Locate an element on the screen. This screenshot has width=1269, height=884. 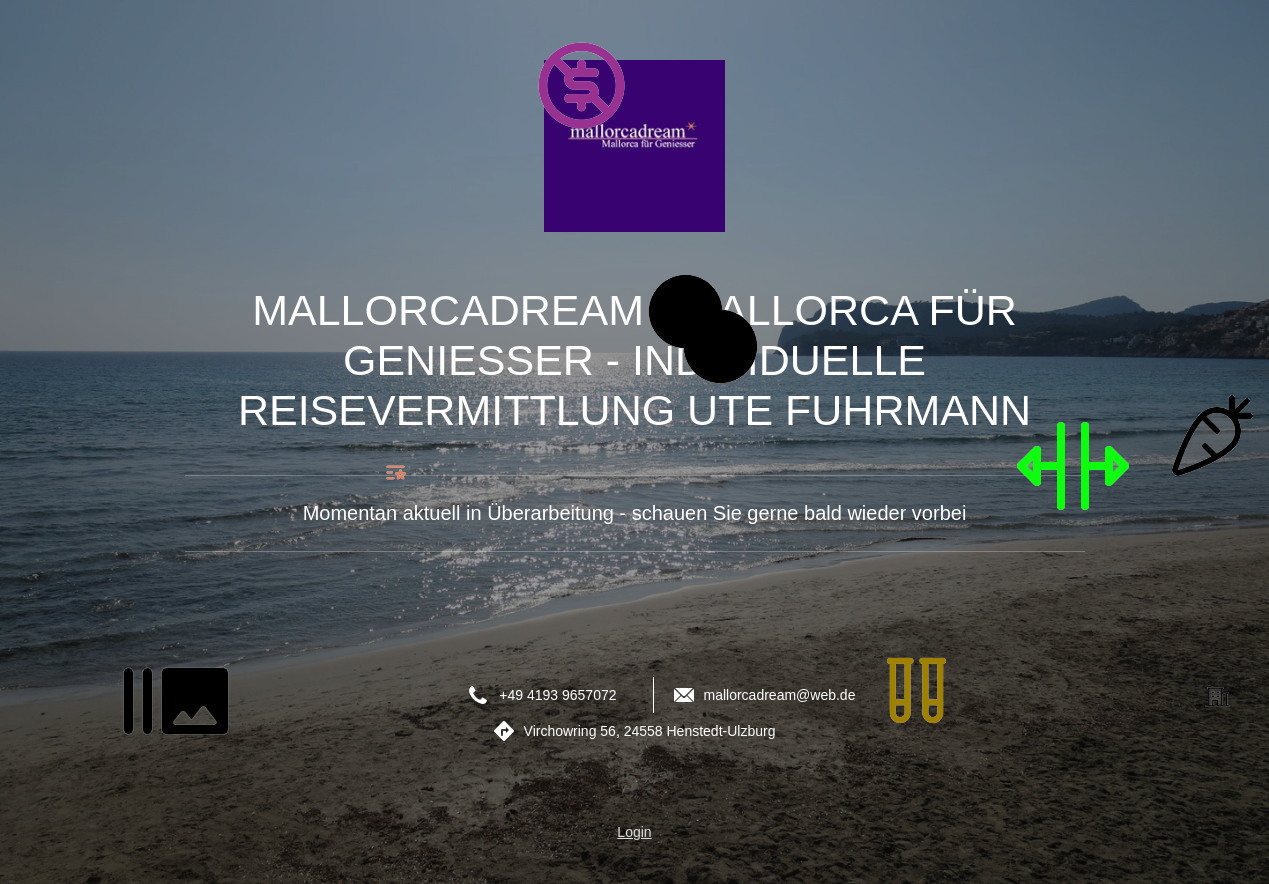
access lab results or diagnostics is located at coordinates (916, 690).